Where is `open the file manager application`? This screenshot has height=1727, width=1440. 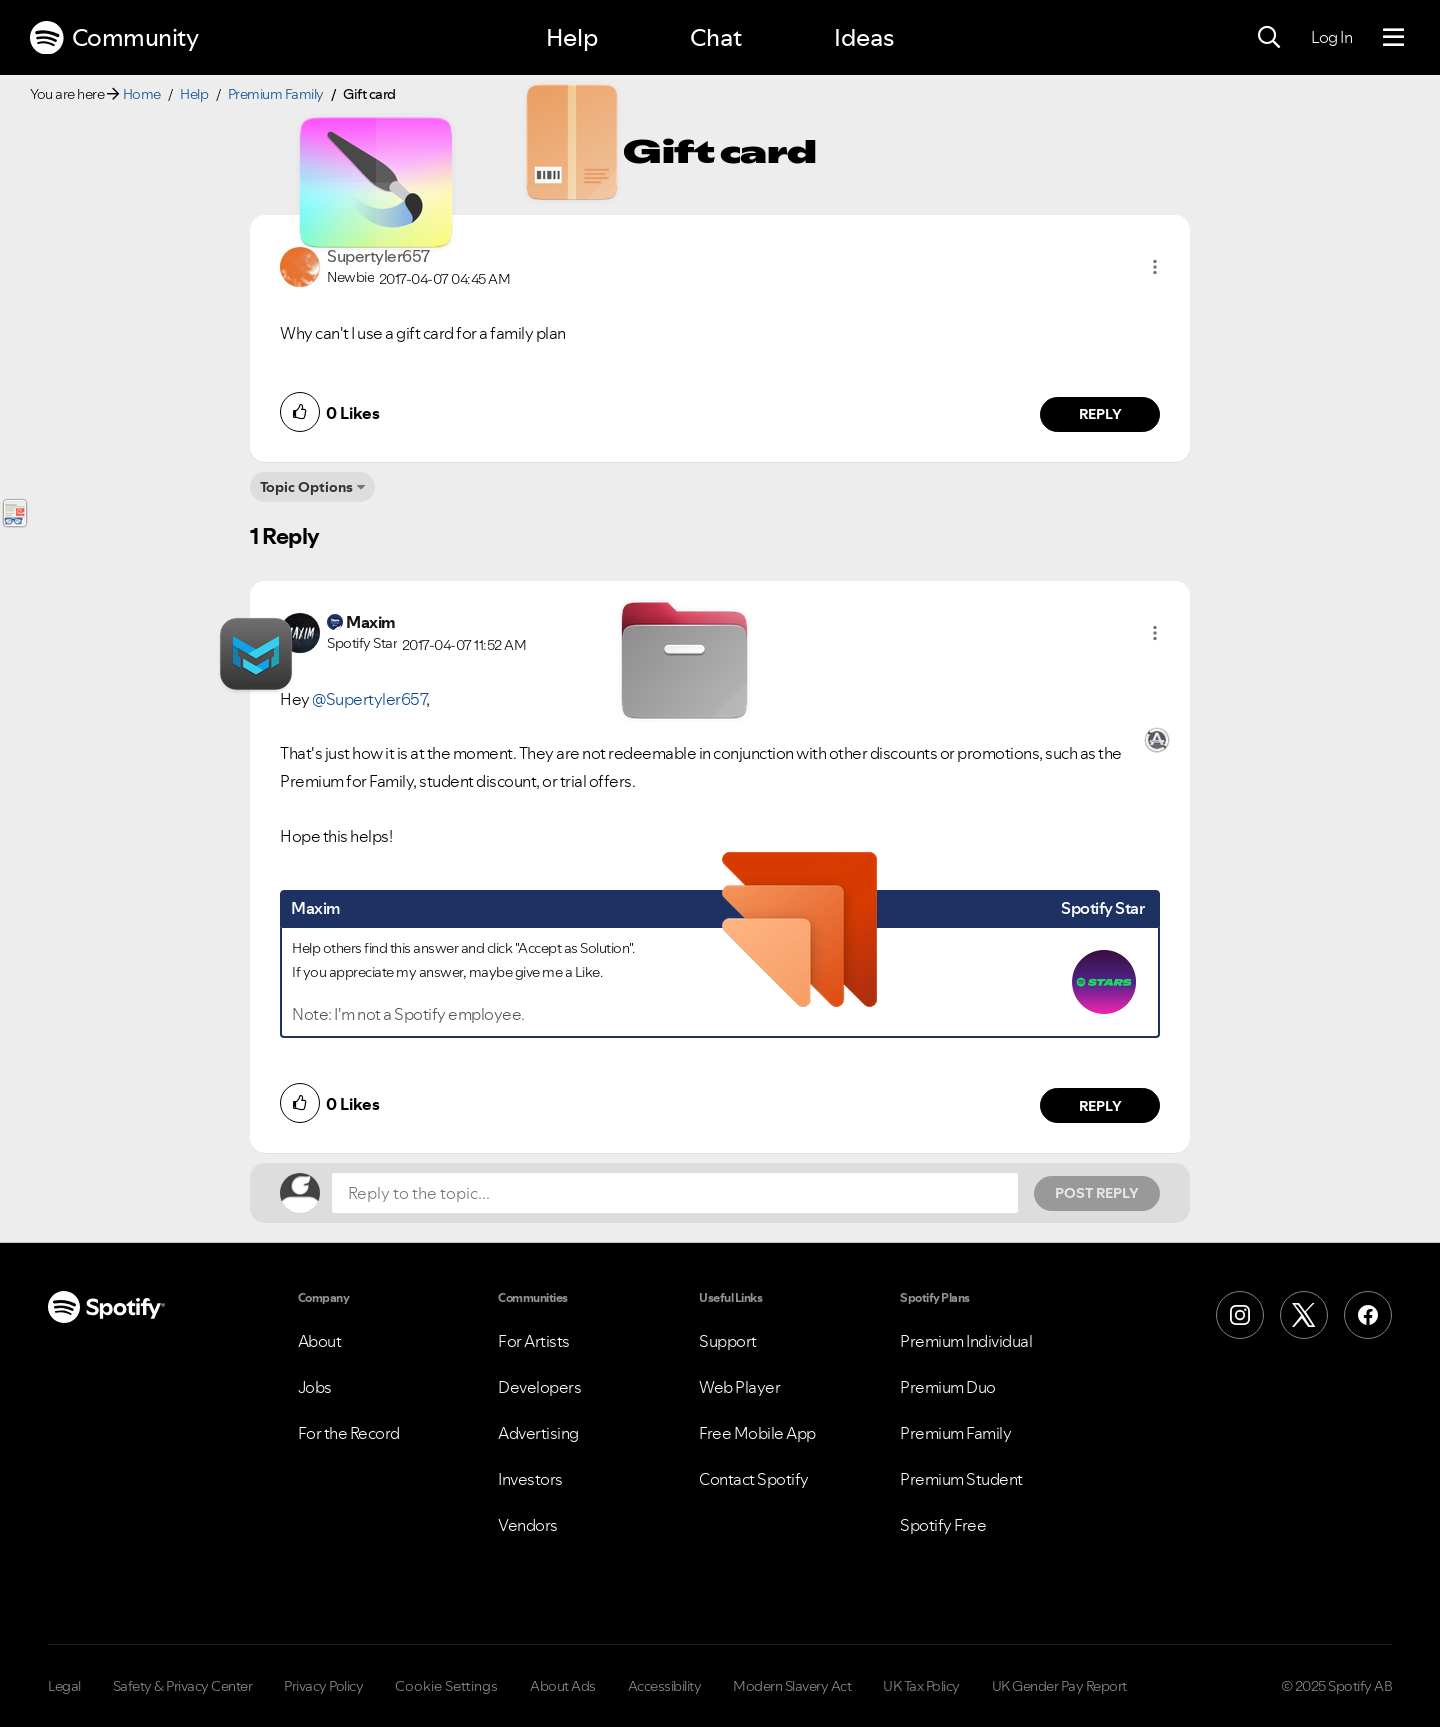 open the file manager application is located at coordinates (684, 660).